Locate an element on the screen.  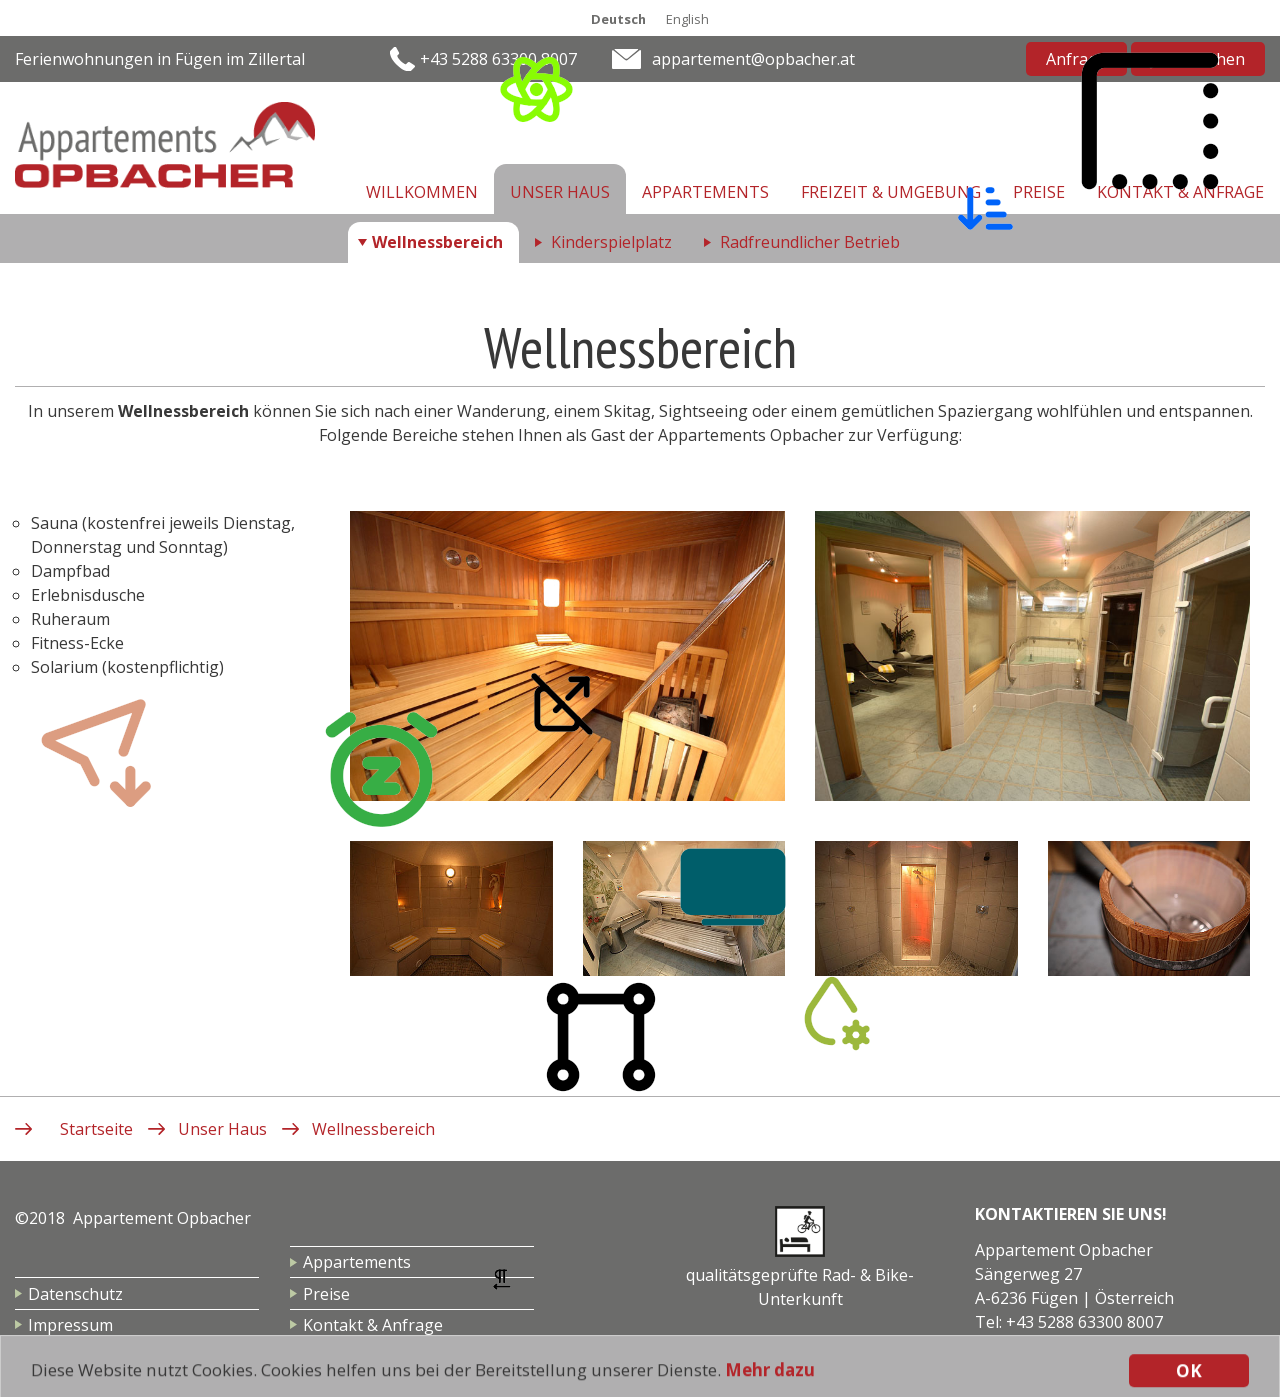
indicates a React.js application or component is located at coordinates (536, 89).